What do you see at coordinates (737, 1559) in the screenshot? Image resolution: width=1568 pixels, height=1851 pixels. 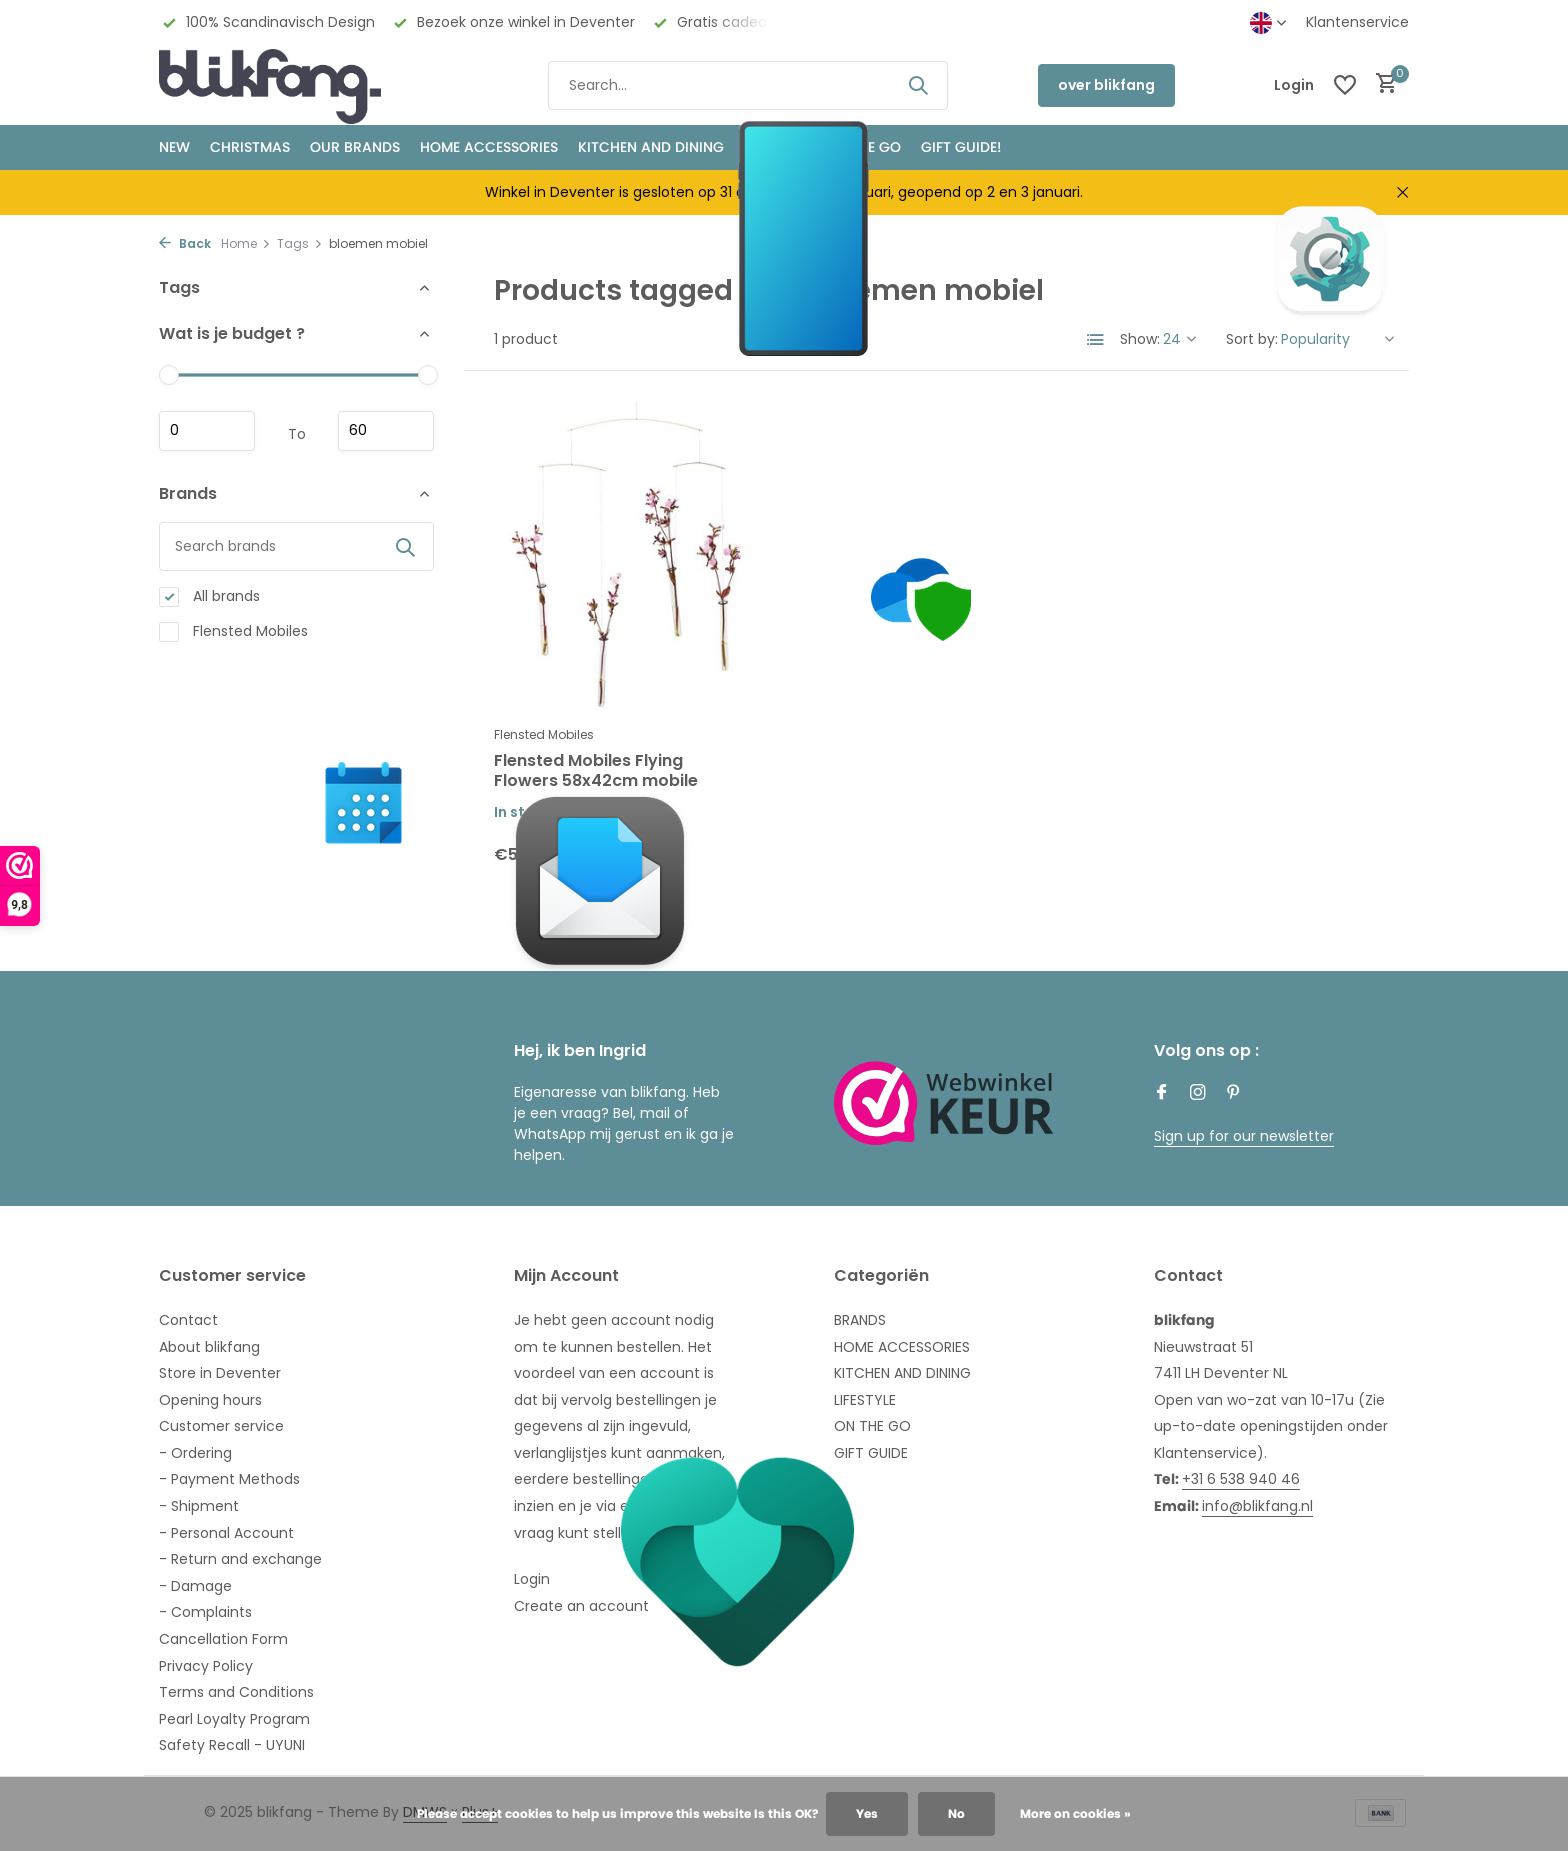 I see `open the microsoft family safety app` at bounding box center [737, 1559].